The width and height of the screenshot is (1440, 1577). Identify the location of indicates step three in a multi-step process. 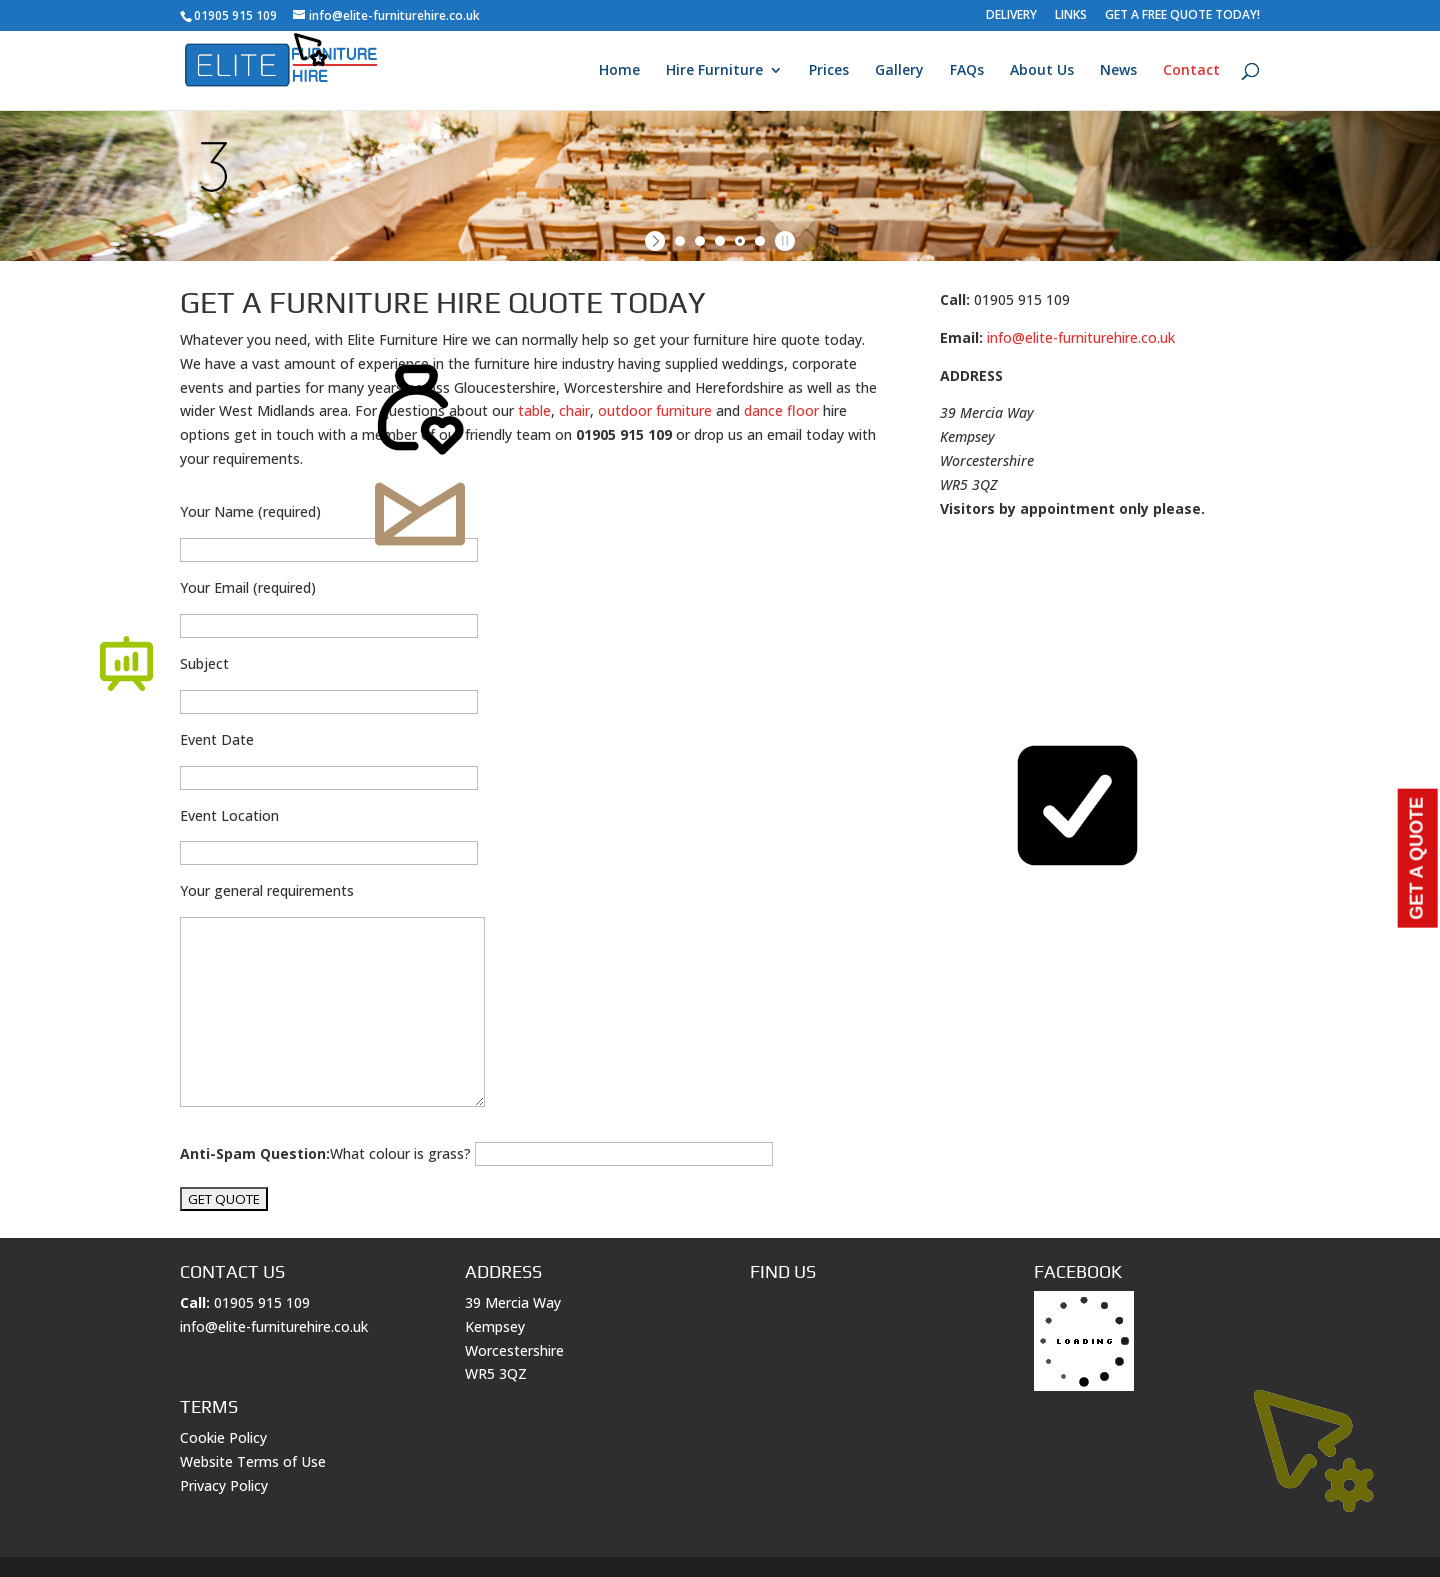
(214, 167).